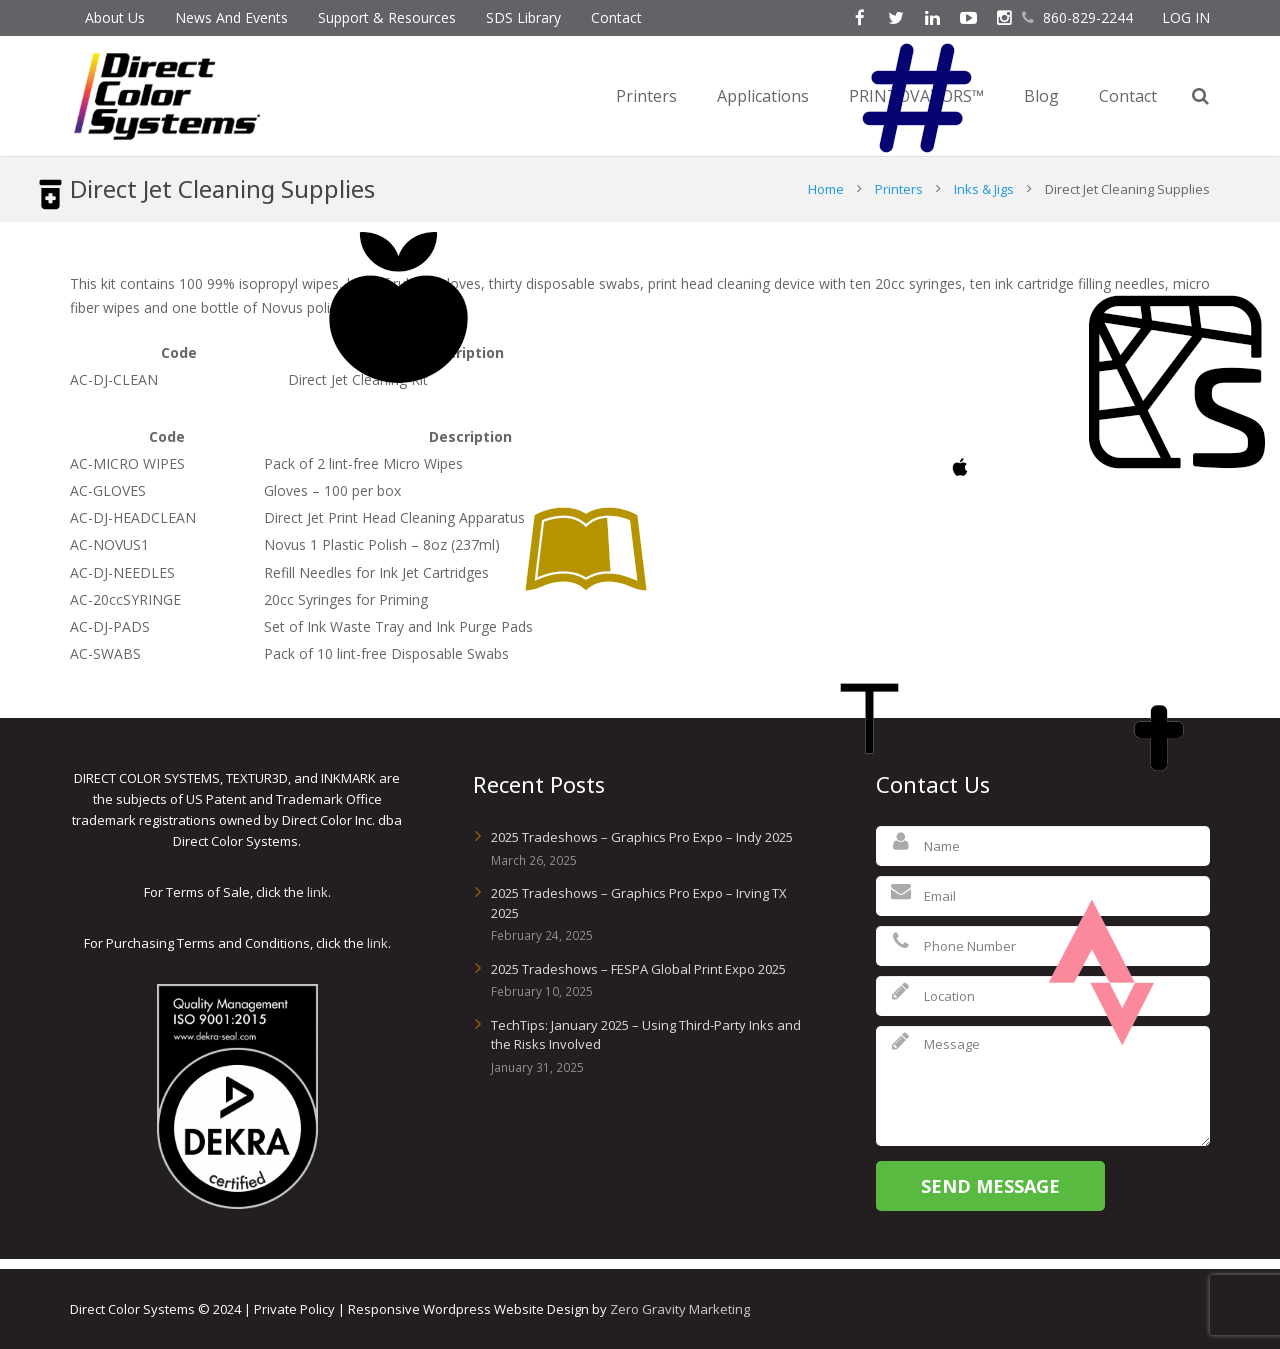 This screenshot has width=1280, height=1349. I want to click on open the Strava app, so click(1101, 972).